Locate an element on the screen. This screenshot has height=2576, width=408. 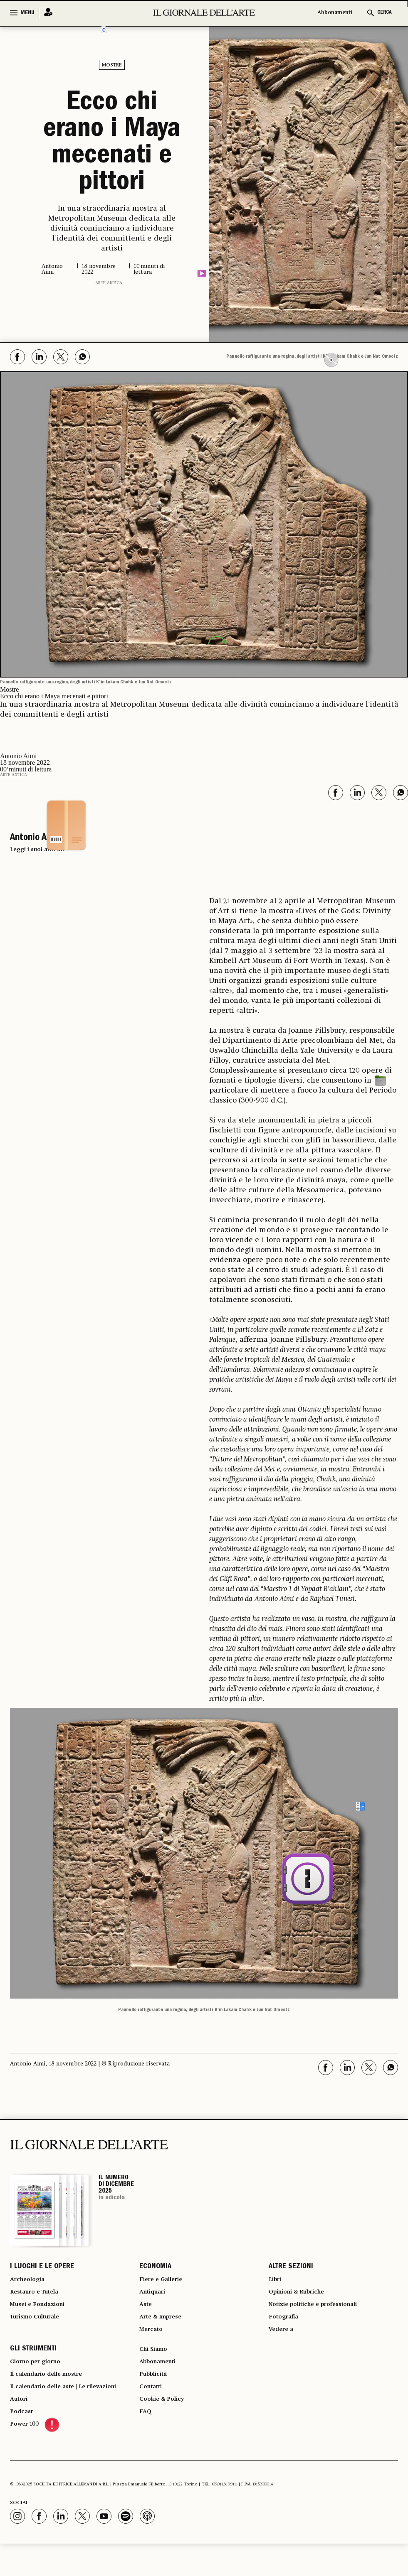
open file manager application is located at coordinates (380, 1080).